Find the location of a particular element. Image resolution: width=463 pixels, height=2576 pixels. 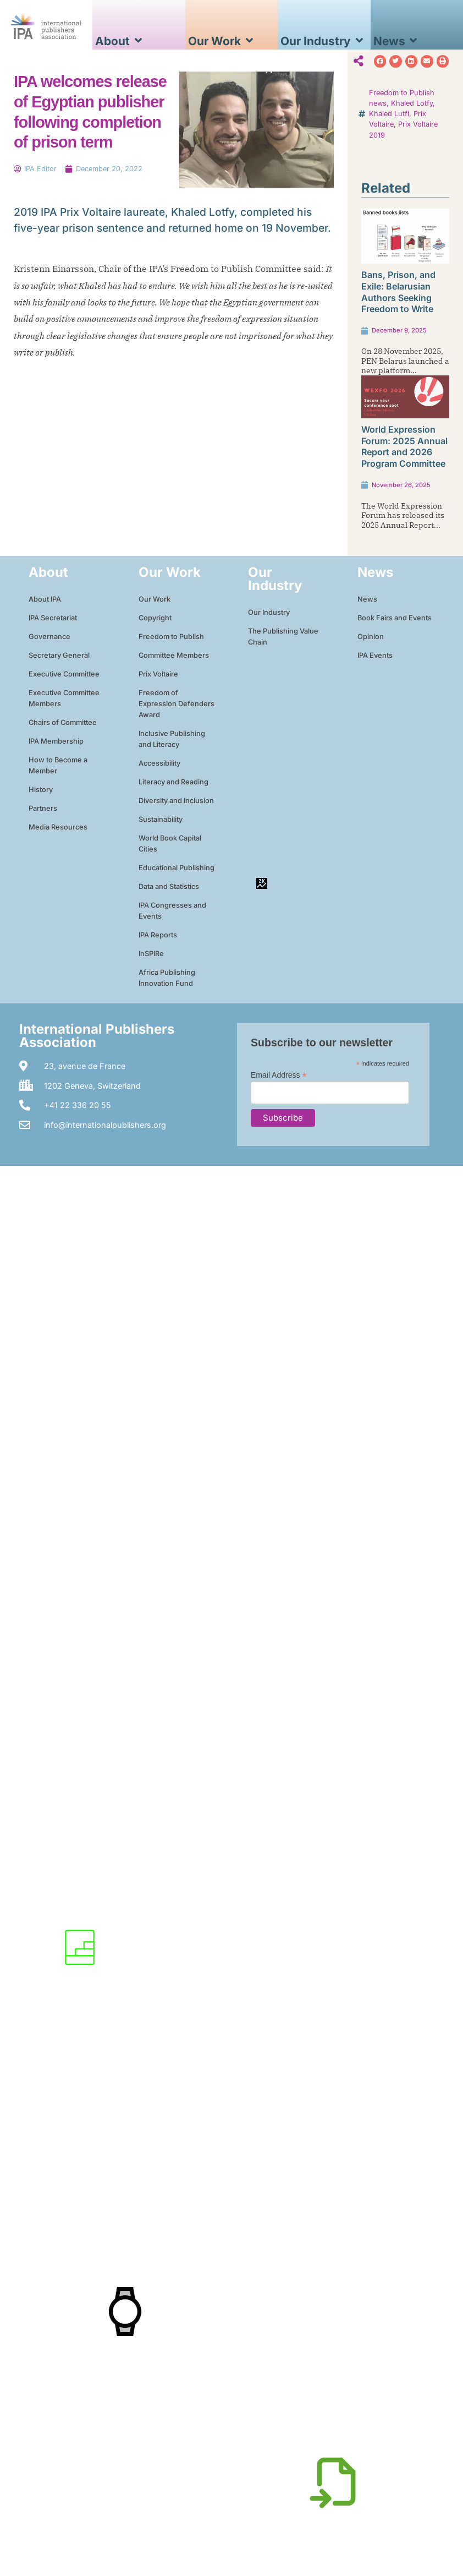

view score or performance metrics is located at coordinates (262, 883).